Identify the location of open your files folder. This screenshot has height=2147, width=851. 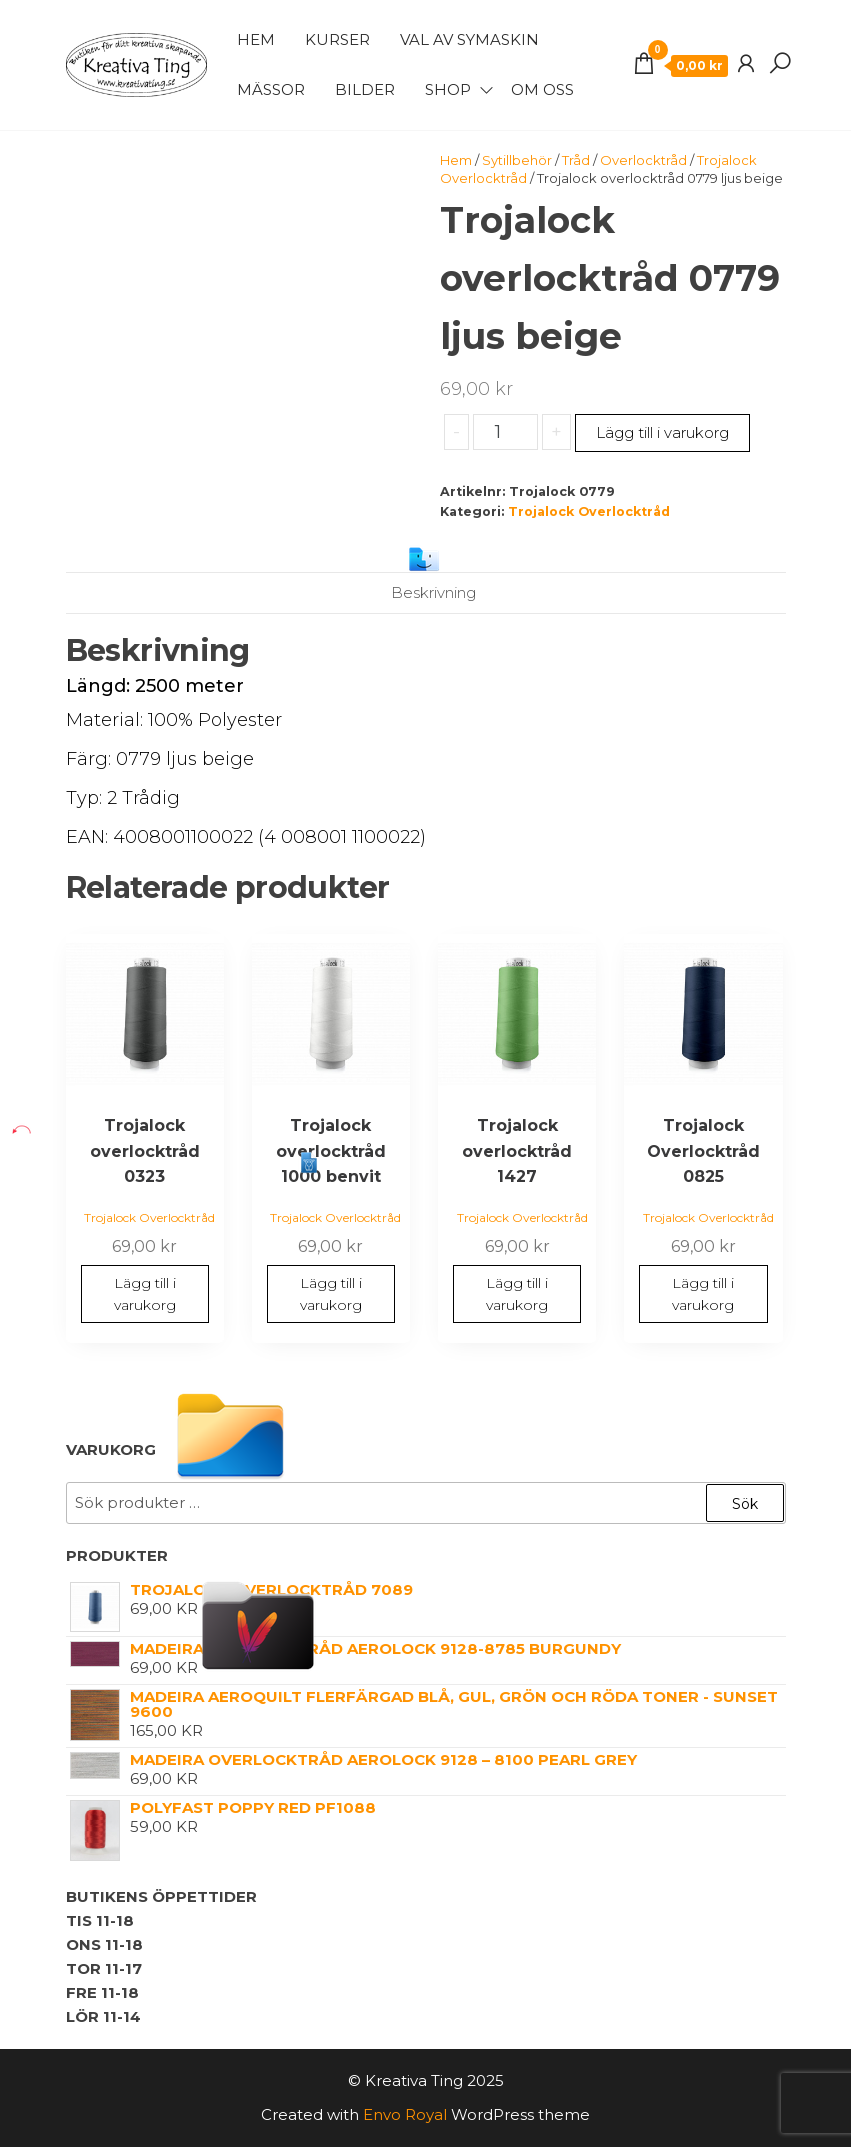
(230, 1438).